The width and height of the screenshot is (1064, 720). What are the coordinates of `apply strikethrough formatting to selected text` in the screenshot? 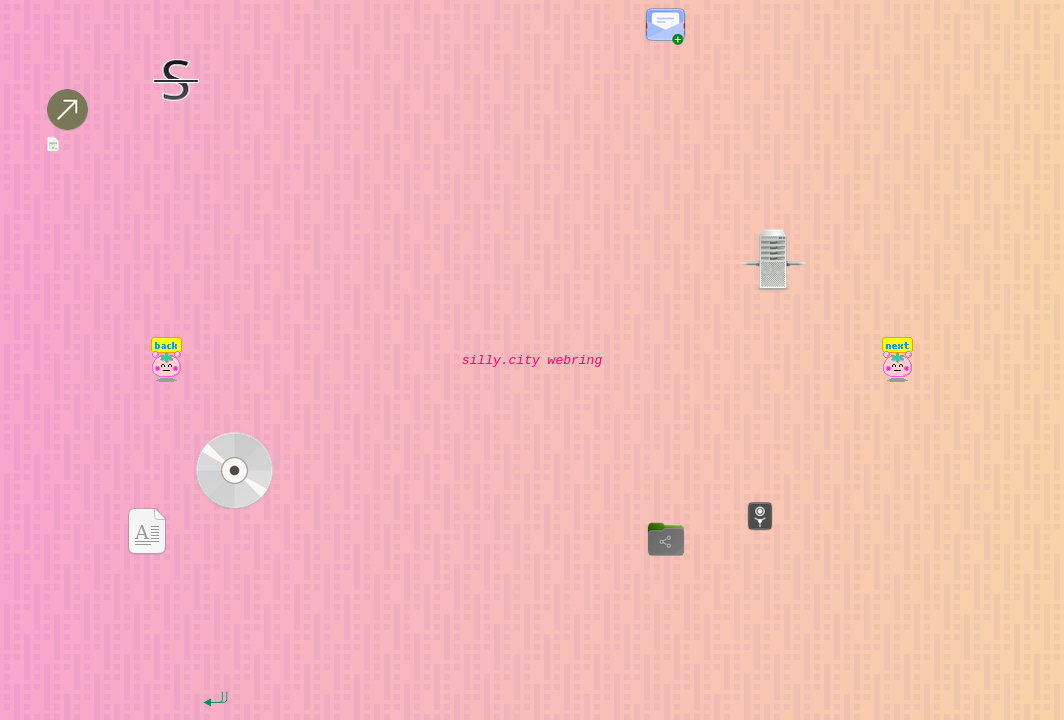 It's located at (176, 81).